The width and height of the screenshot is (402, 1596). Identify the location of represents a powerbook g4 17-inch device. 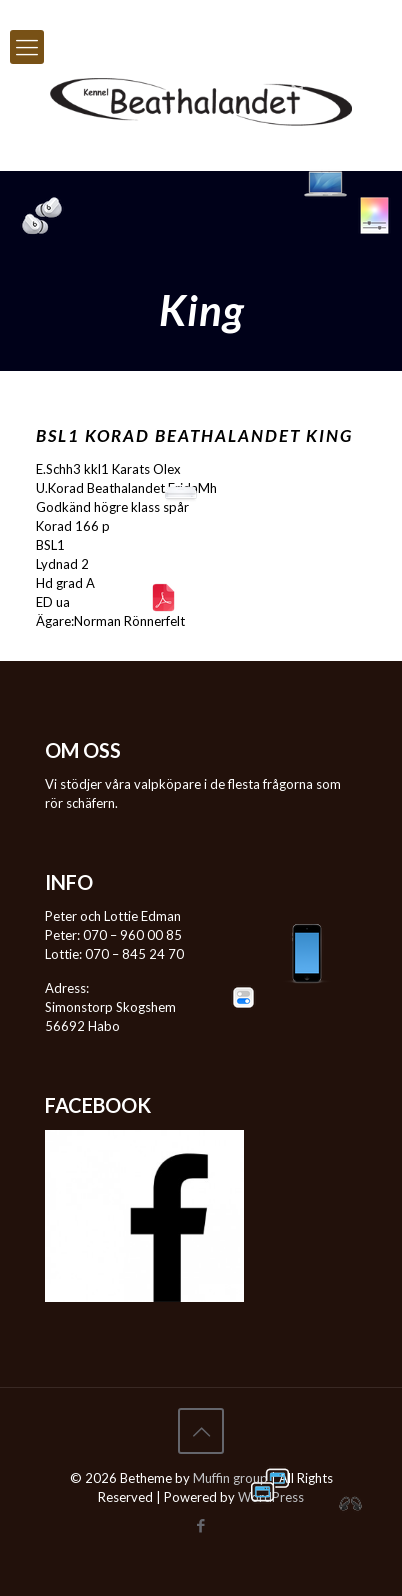
(325, 183).